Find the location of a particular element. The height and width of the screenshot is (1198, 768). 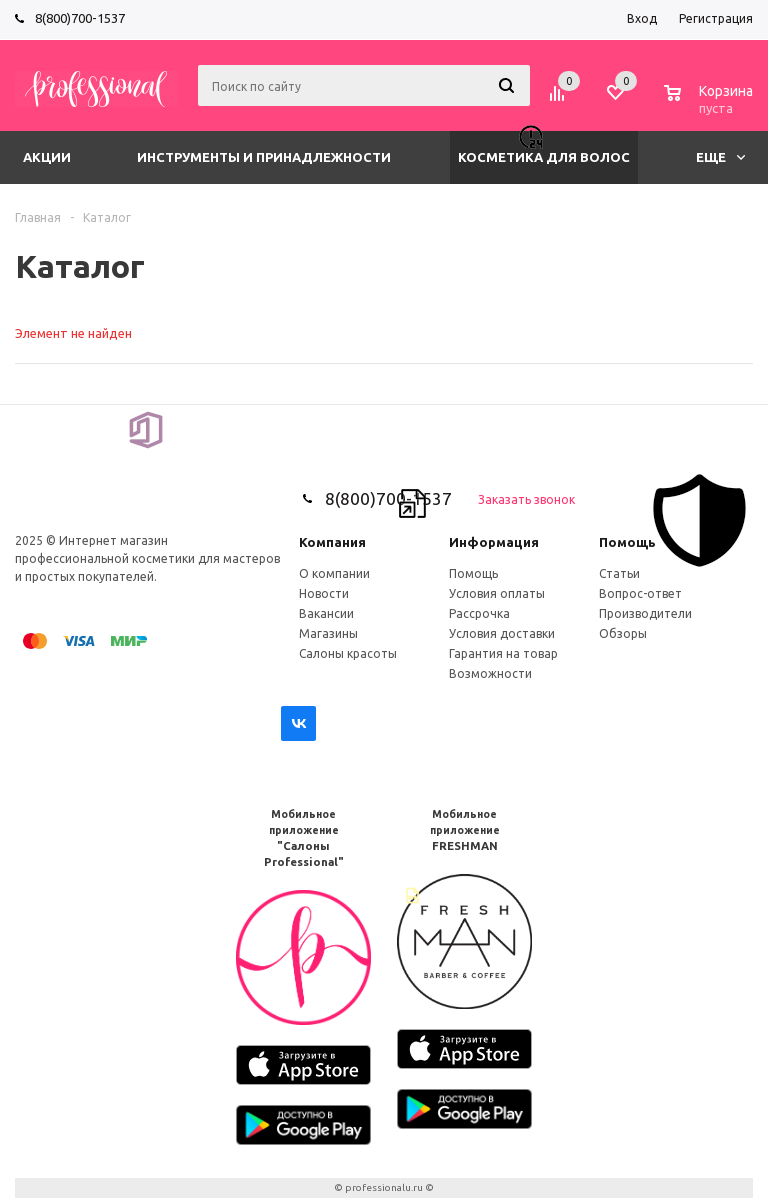

open Microsoft Office suite is located at coordinates (146, 430).